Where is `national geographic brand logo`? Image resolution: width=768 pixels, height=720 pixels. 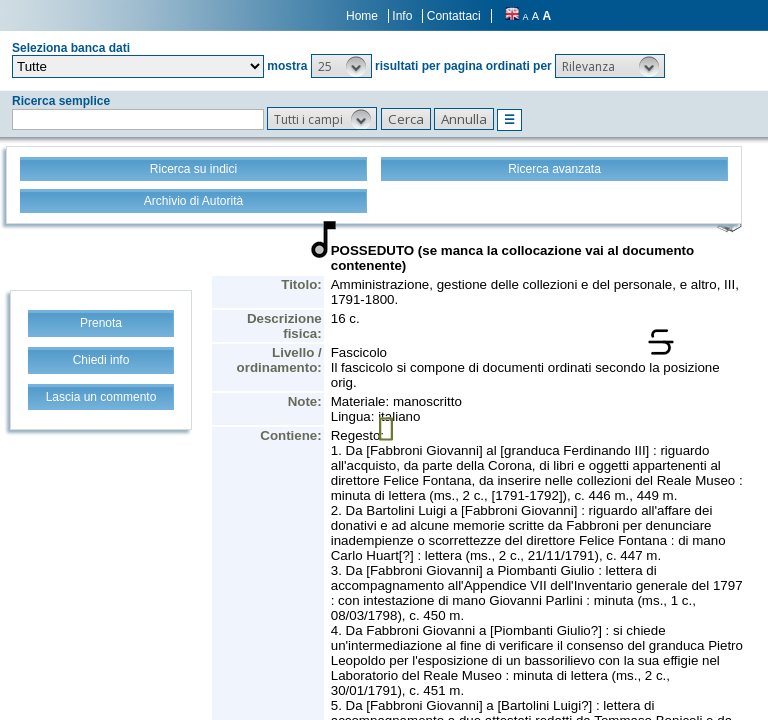 national geographic brand logo is located at coordinates (386, 429).